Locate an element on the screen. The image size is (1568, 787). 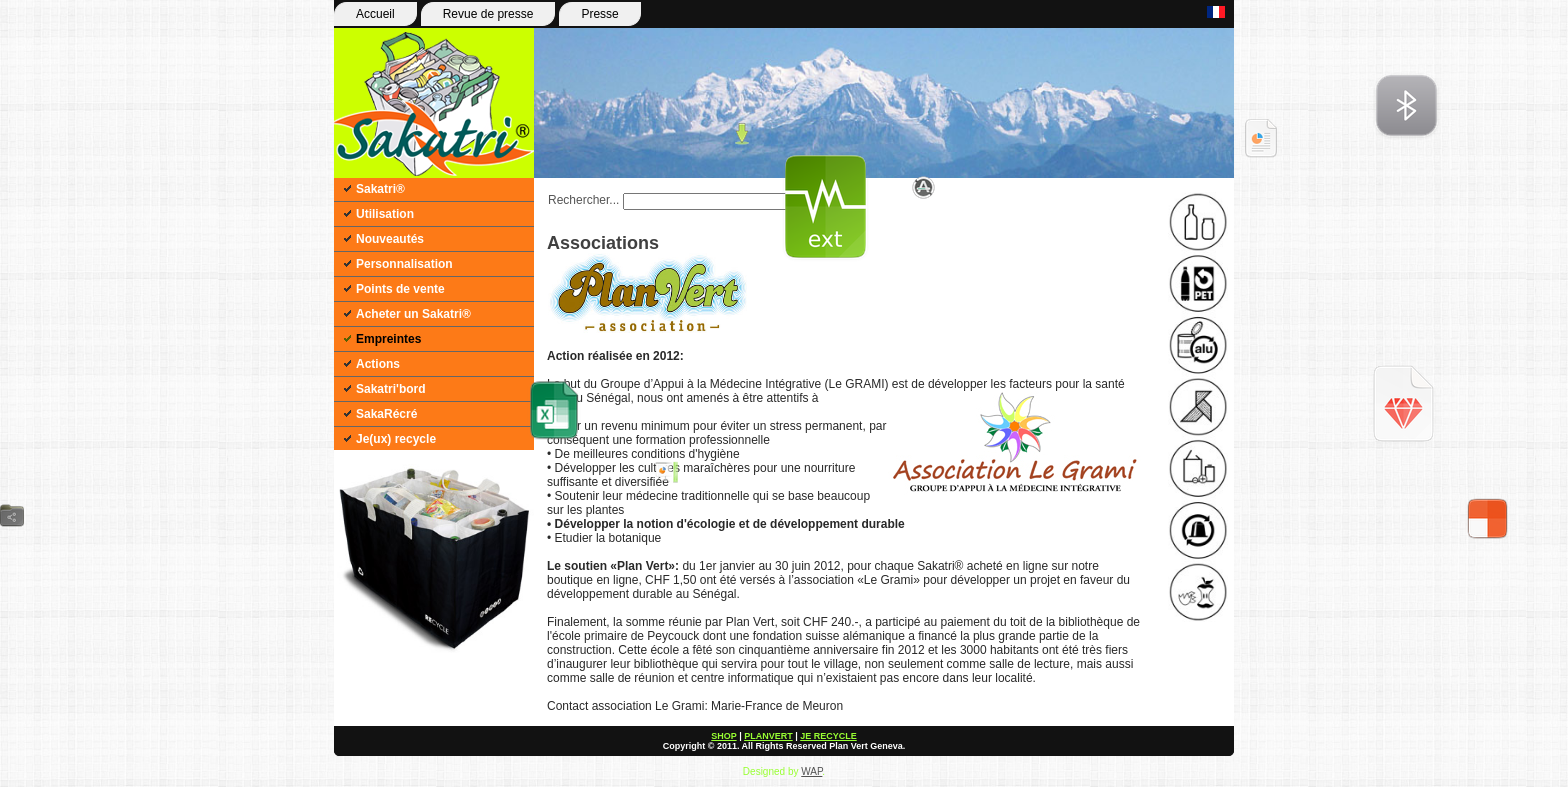
bluetooth is currently disabled or inactive is located at coordinates (1406, 106).